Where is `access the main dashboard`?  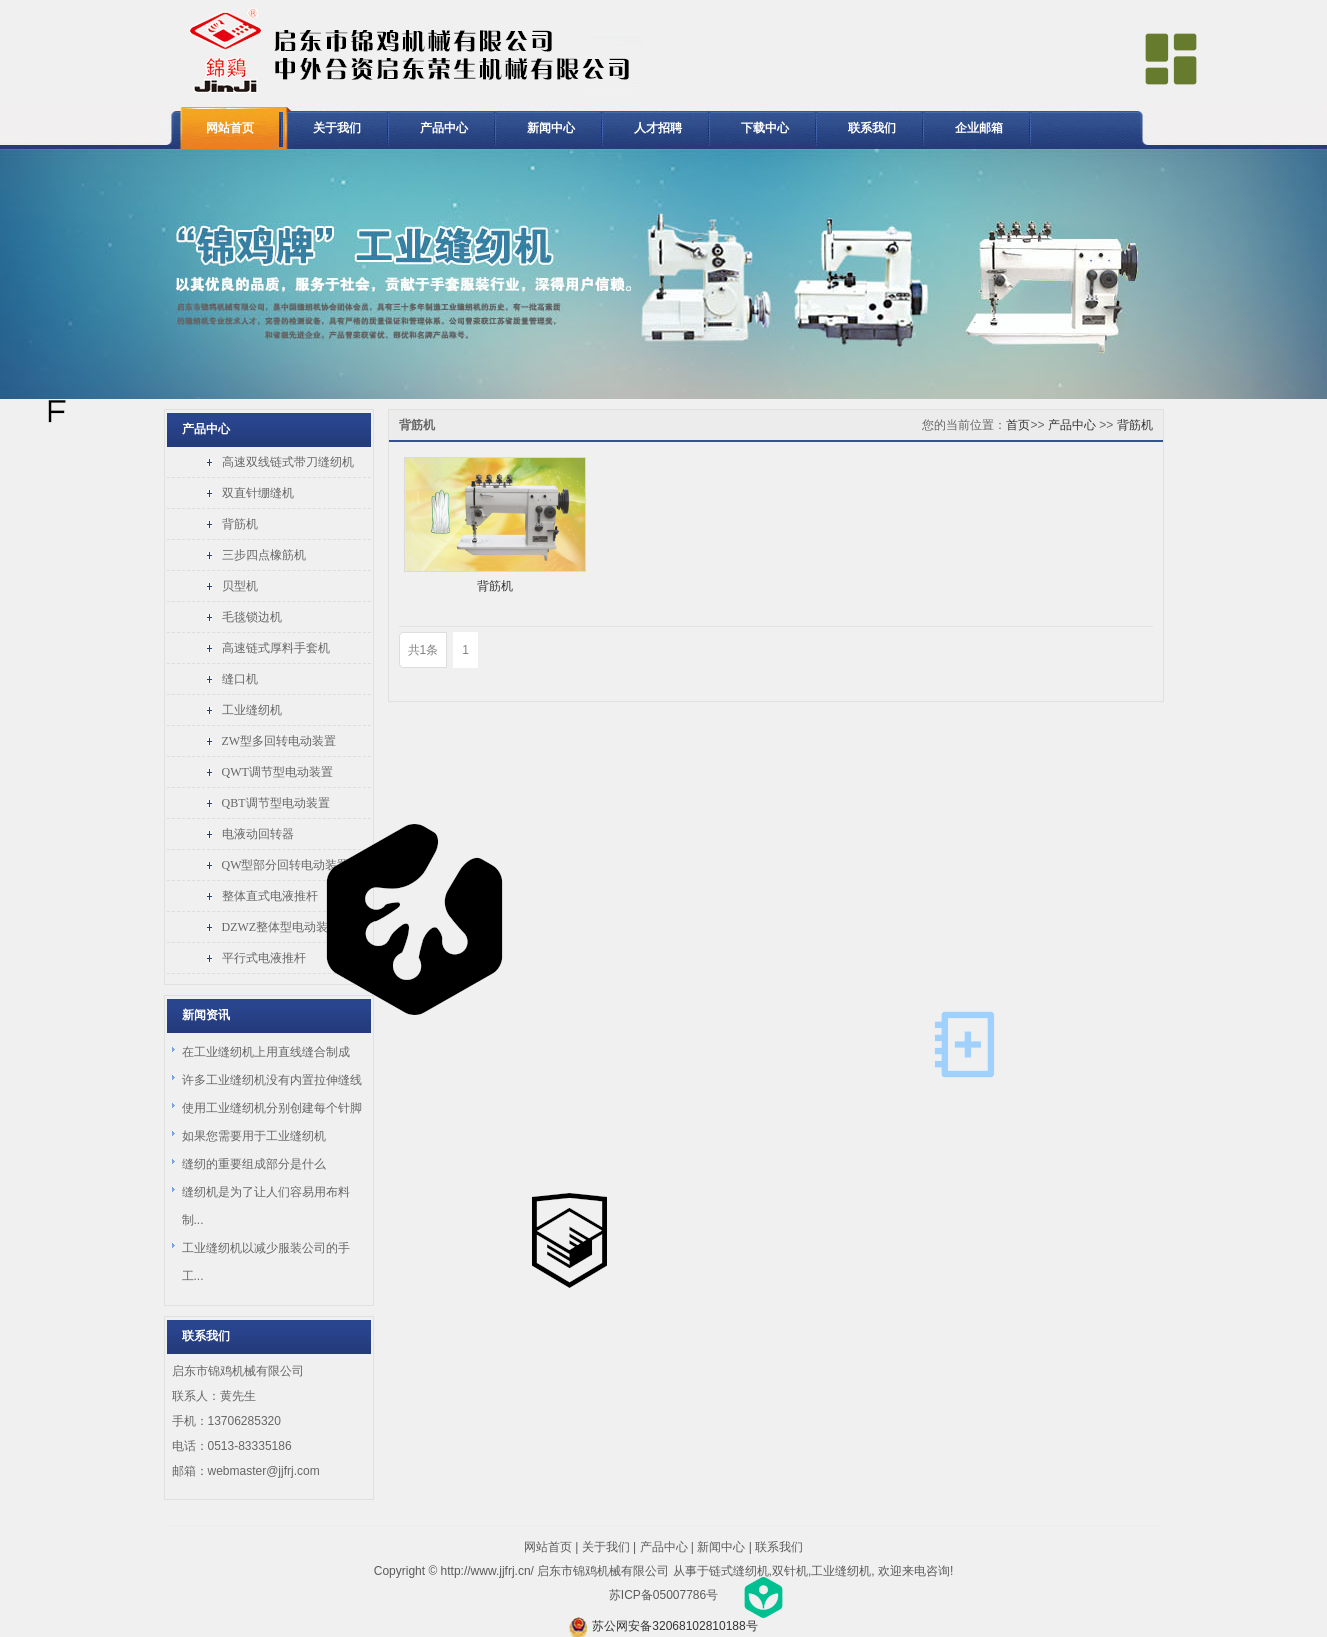 access the main dashboard is located at coordinates (1171, 59).